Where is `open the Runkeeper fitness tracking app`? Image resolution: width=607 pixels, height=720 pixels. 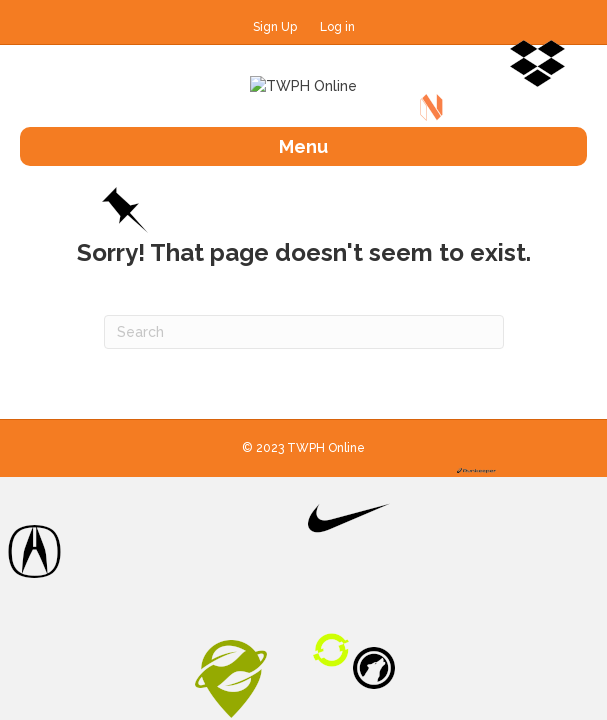
open the Runkeeper fitness tracking app is located at coordinates (476, 470).